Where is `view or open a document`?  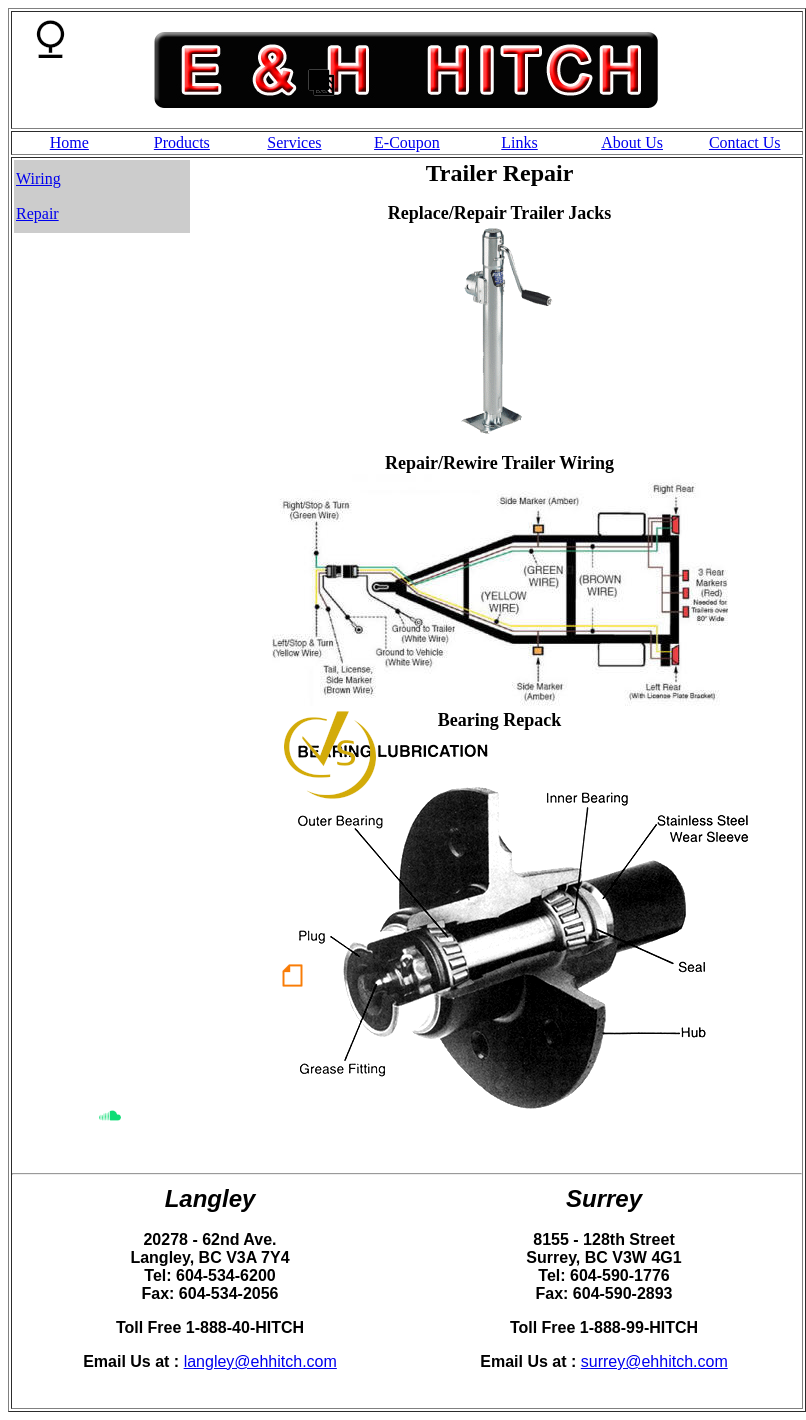
view or open a document is located at coordinates (292, 975).